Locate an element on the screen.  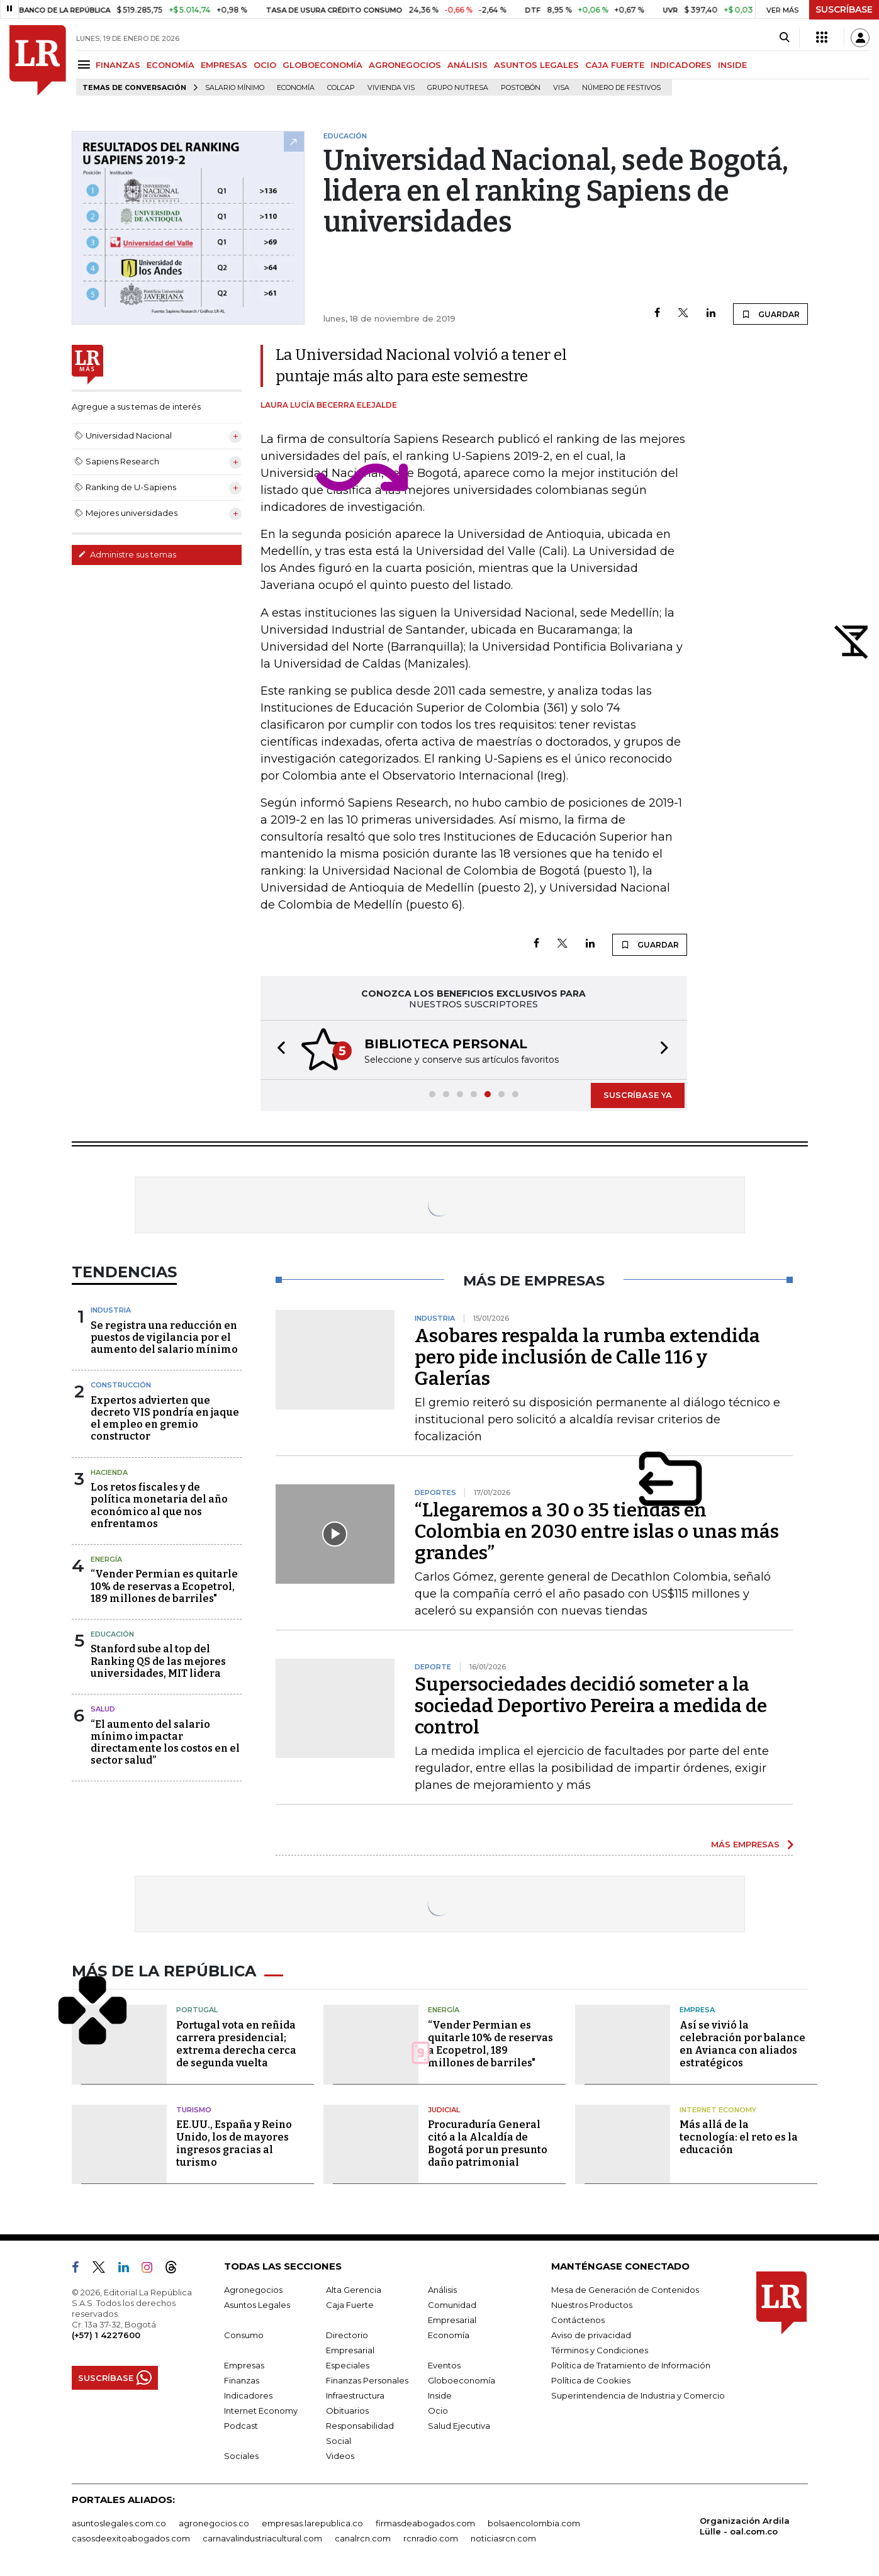
indicates a flowing or wave-like transition downward is located at coordinates (362, 477).